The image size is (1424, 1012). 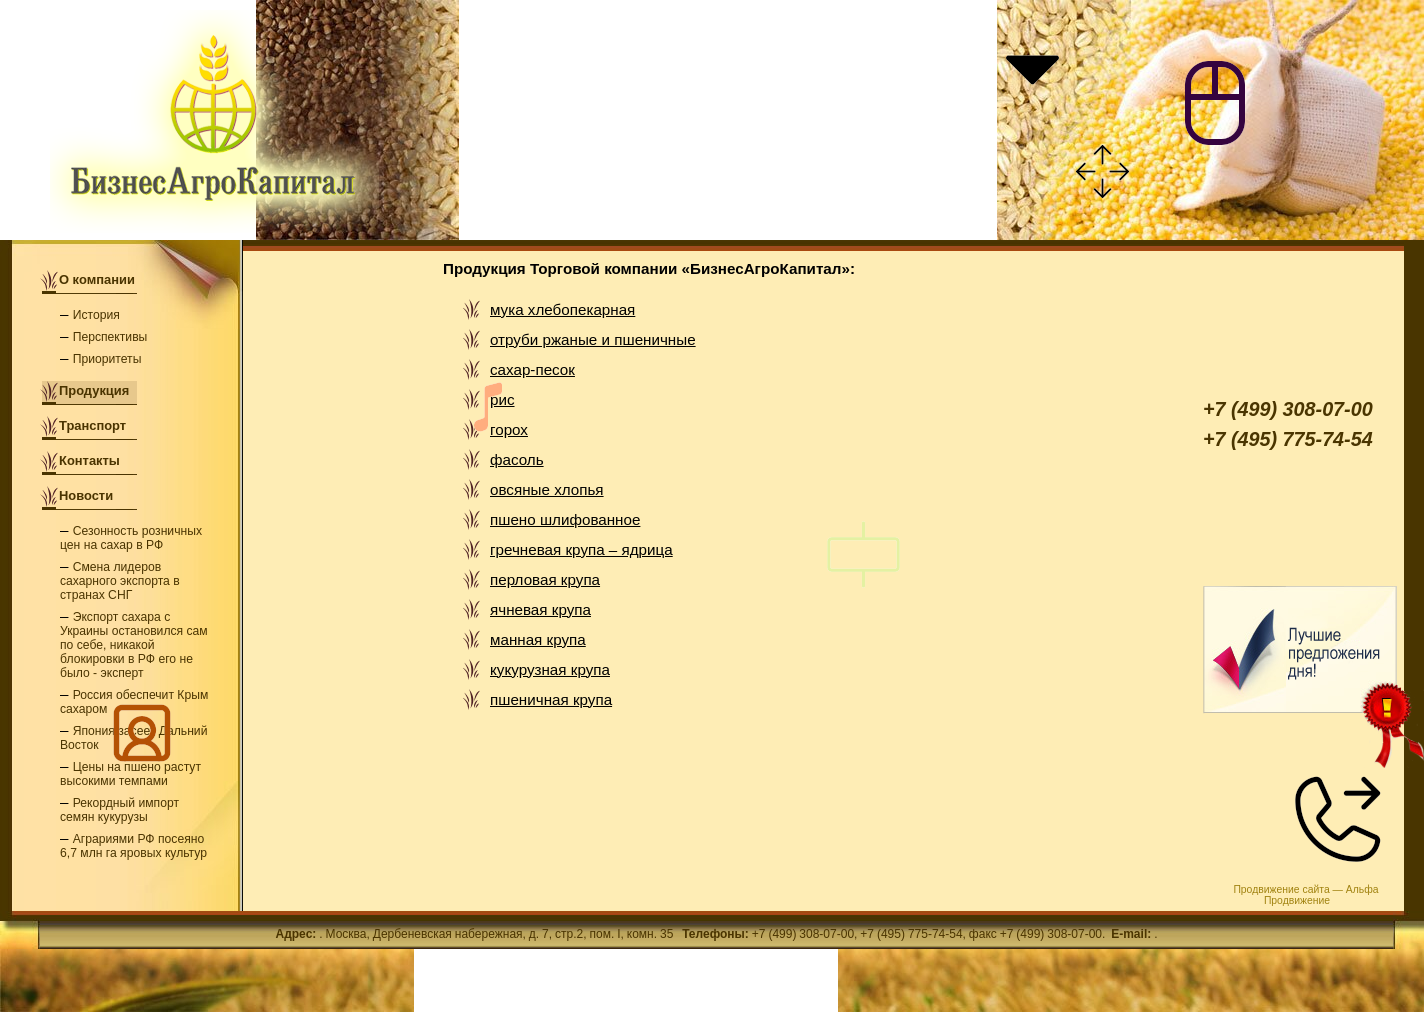 What do you see at coordinates (863, 554) in the screenshot?
I see `align object to horizontal center` at bounding box center [863, 554].